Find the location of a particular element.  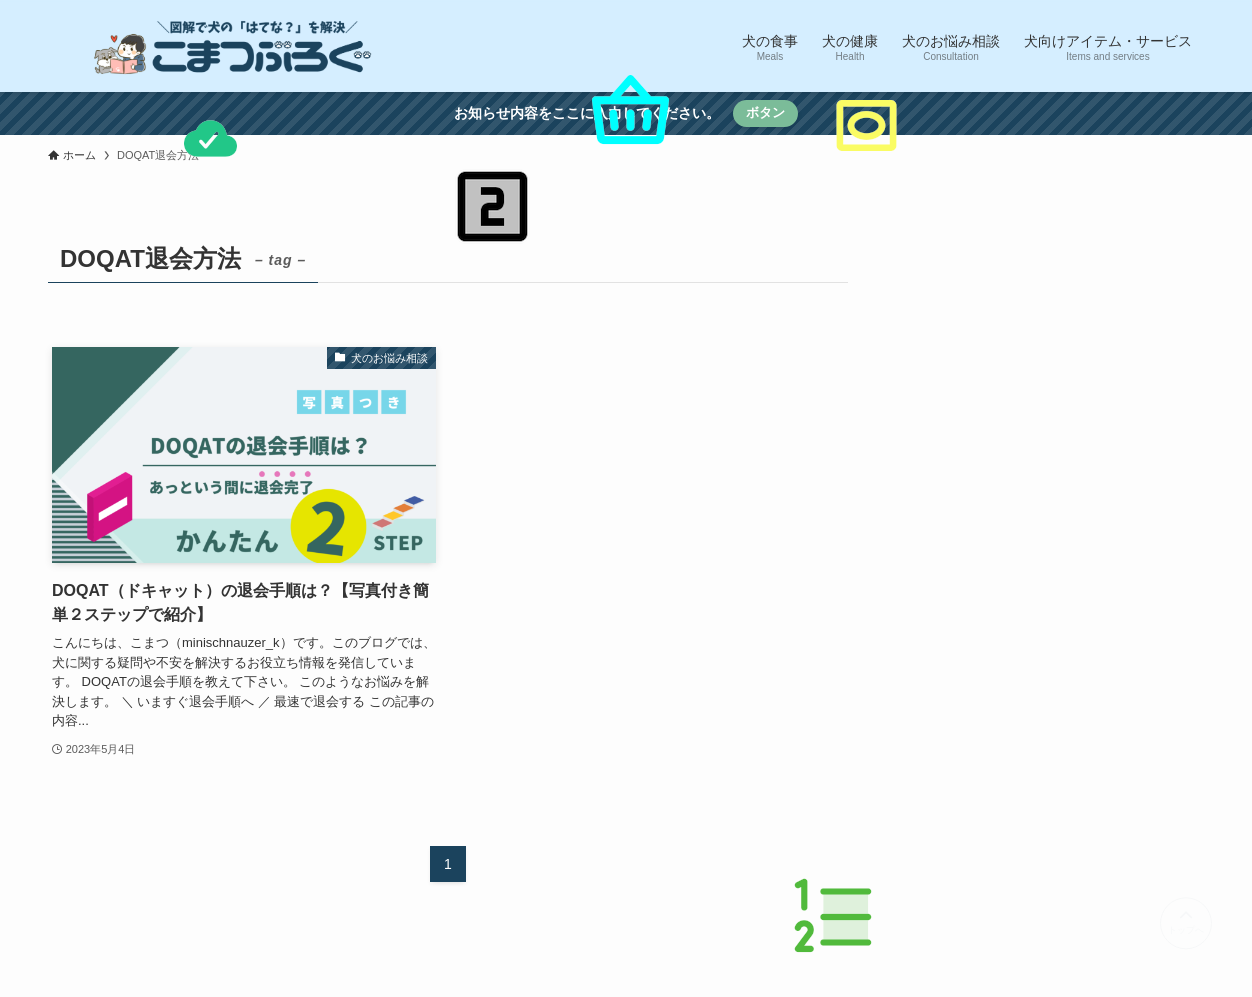

file successfully uploaded to cloud storage is located at coordinates (210, 138).